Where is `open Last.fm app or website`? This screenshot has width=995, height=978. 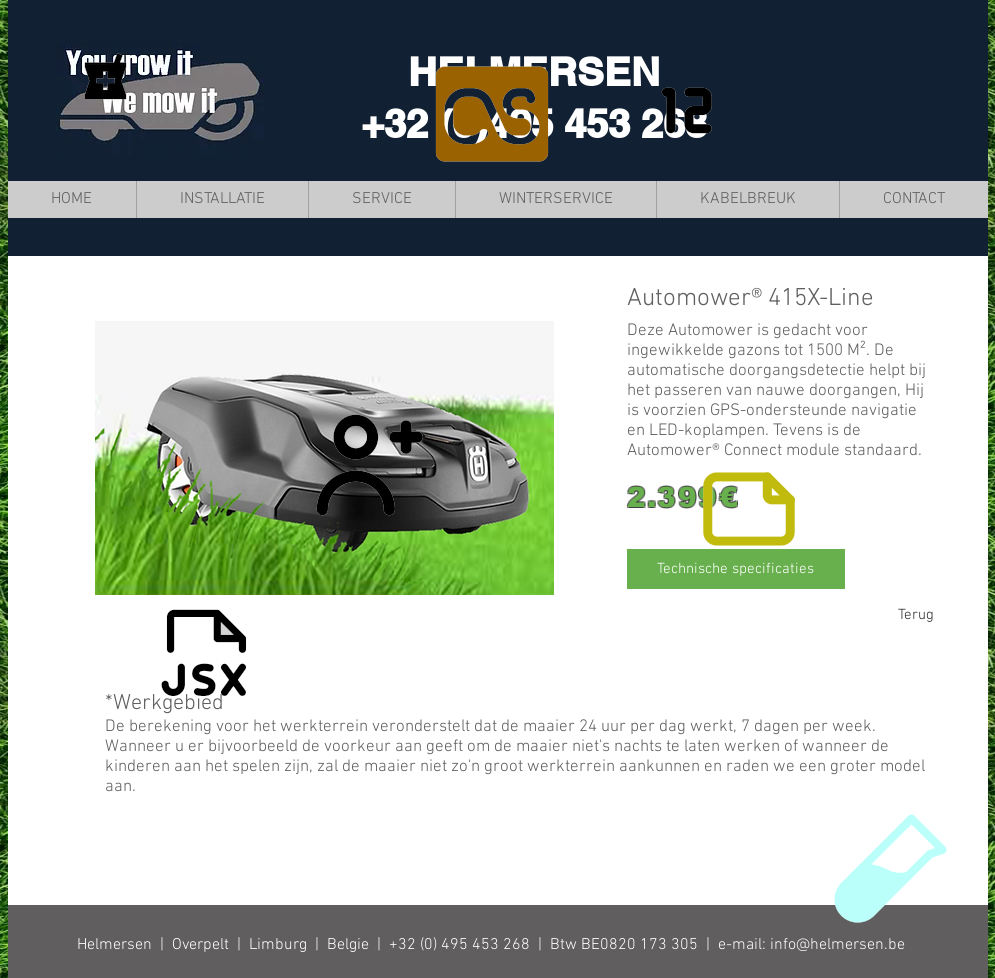
open Last.fm app or website is located at coordinates (492, 114).